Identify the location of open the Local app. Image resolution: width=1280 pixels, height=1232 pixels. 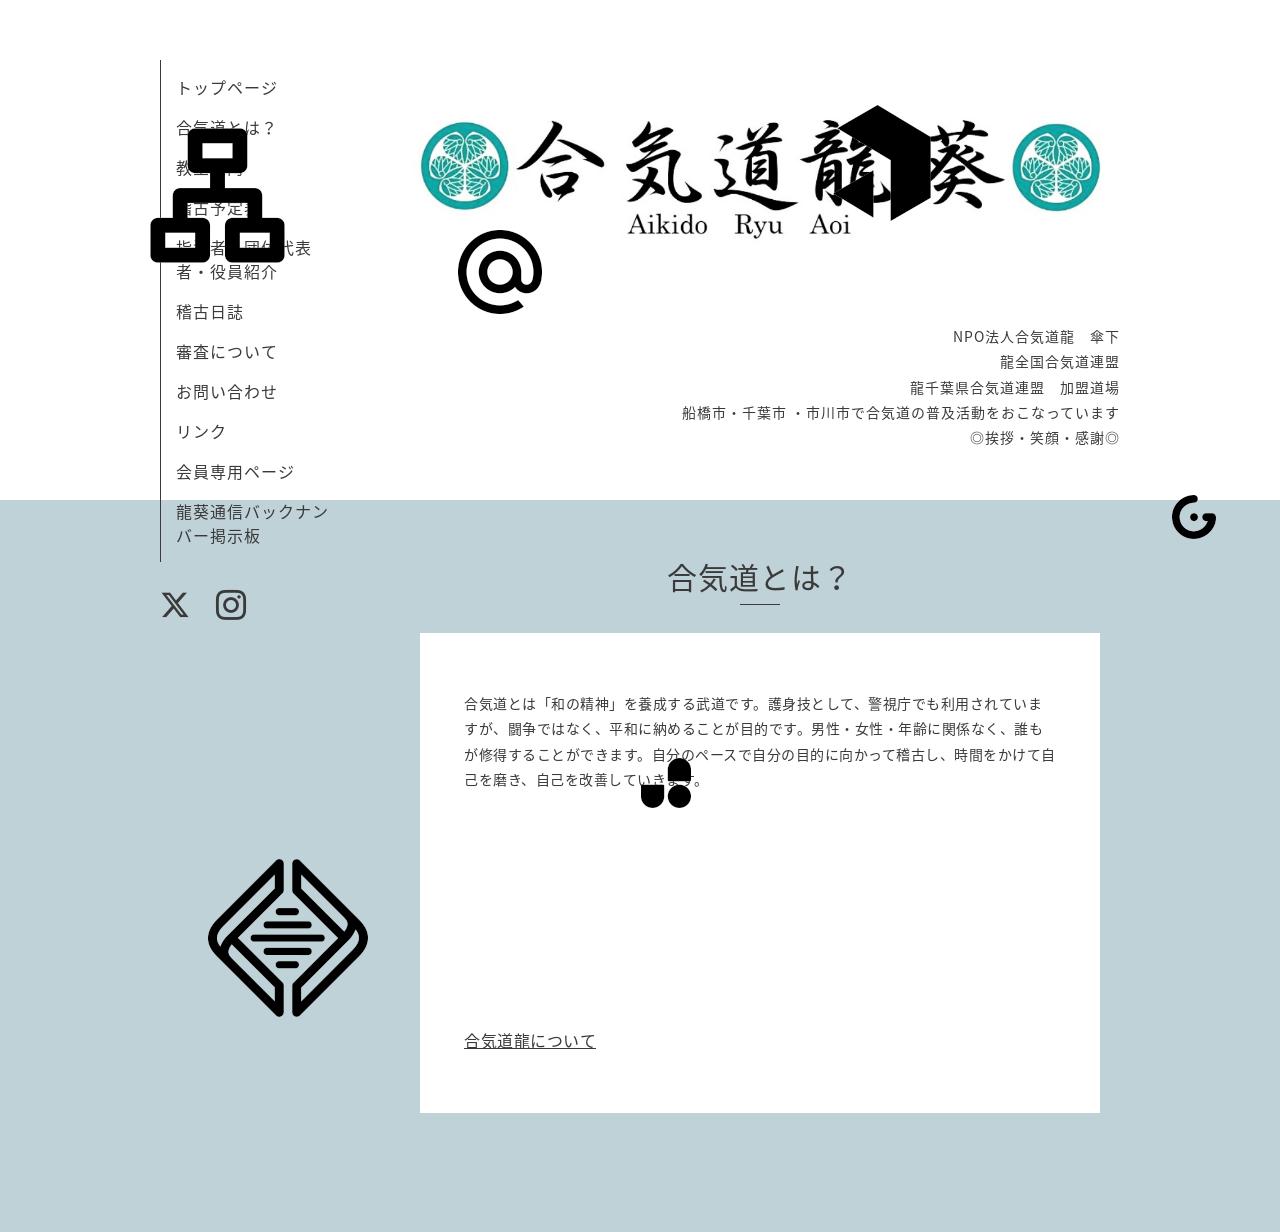
(288, 938).